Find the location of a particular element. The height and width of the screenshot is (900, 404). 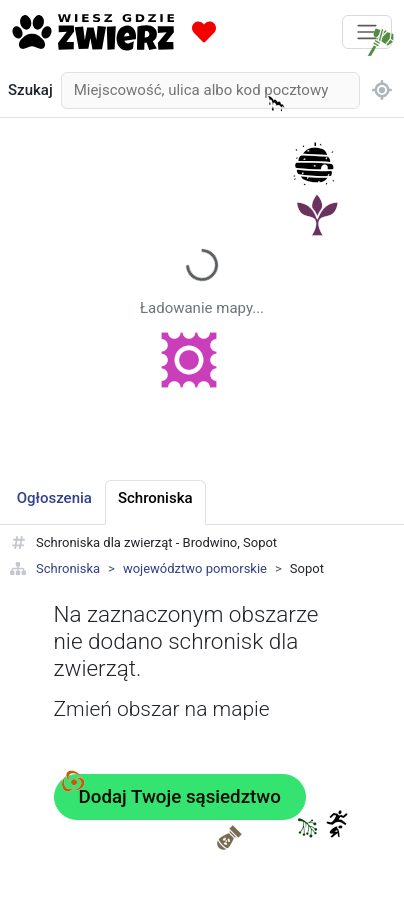

indicates a swirling or cyclone effect in gameplay is located at coordinates (73, 781).